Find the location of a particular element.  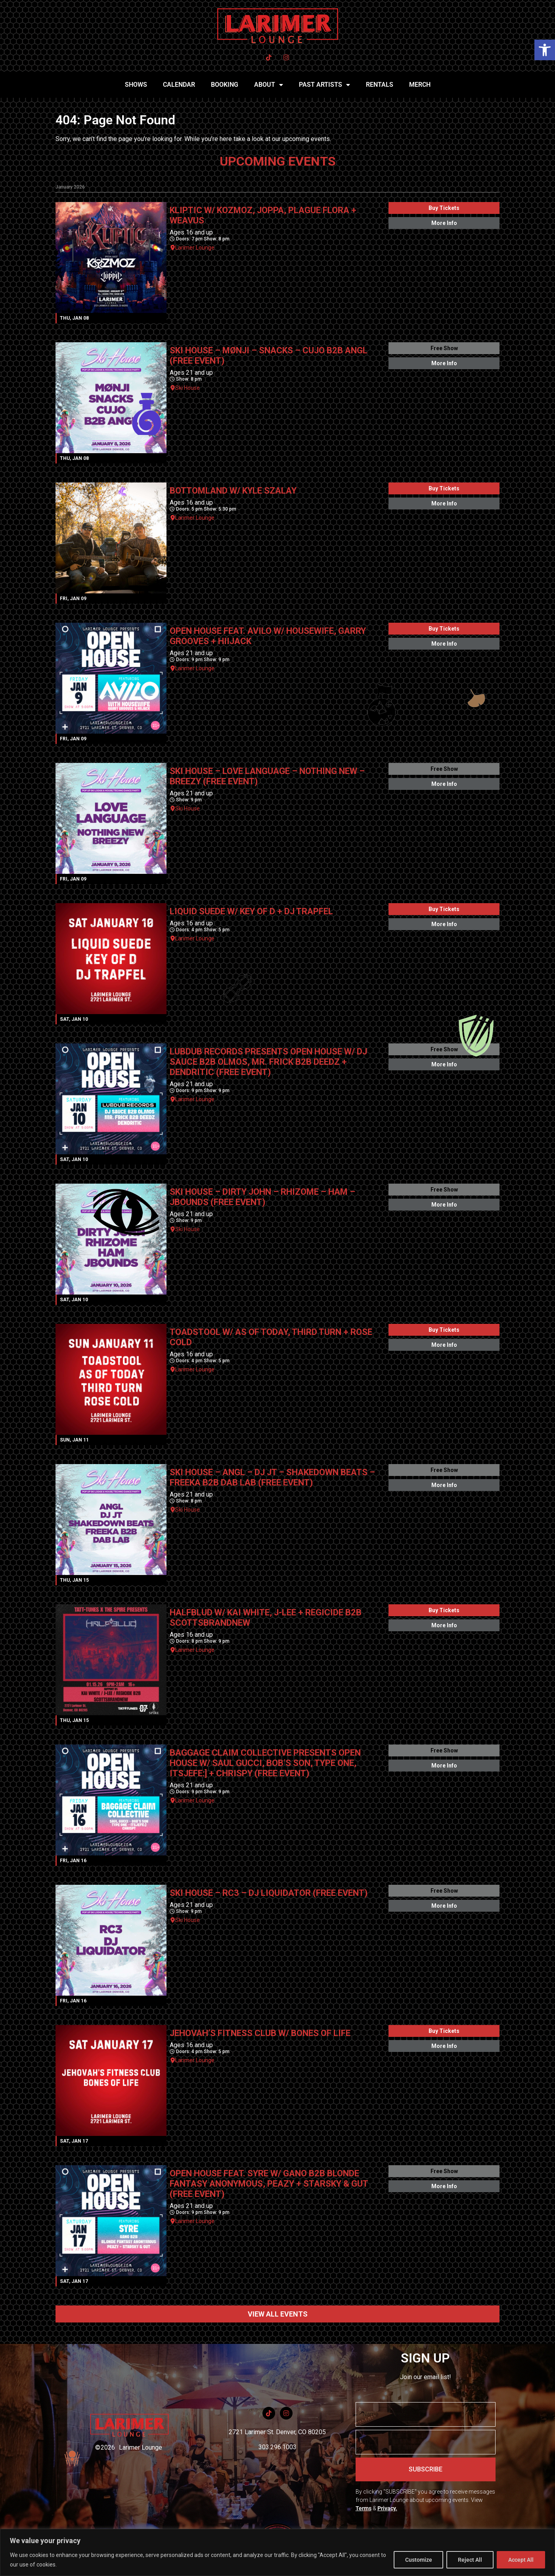

indicates a stealth or hidden status in gameplay is located at coordinates (126, 1212).